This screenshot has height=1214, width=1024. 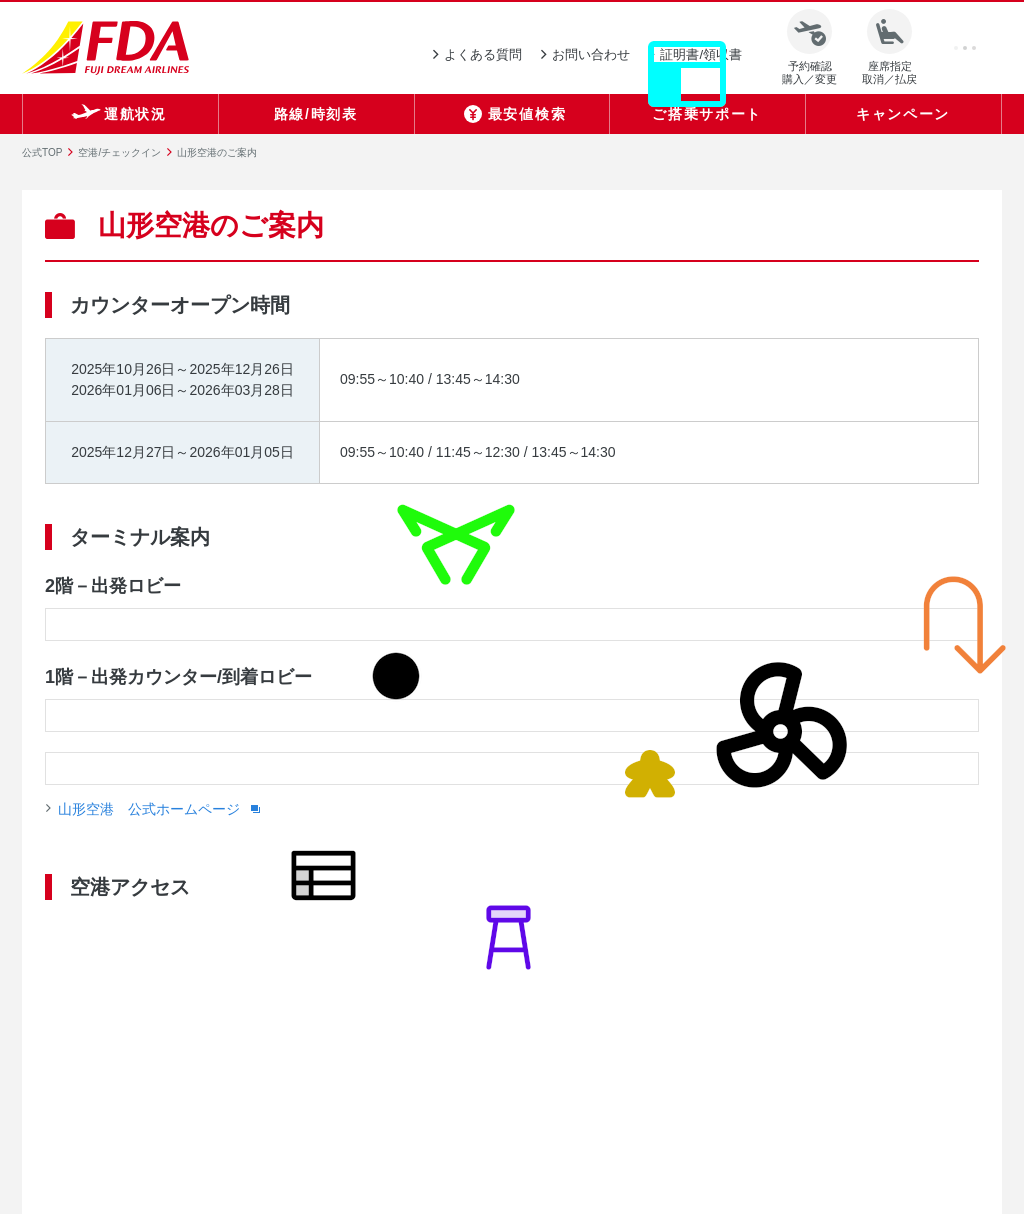 What do you see at coordinates (456, 542) in the screenshot?
I see `cupra brand logo` at bounding box center [456, 542].